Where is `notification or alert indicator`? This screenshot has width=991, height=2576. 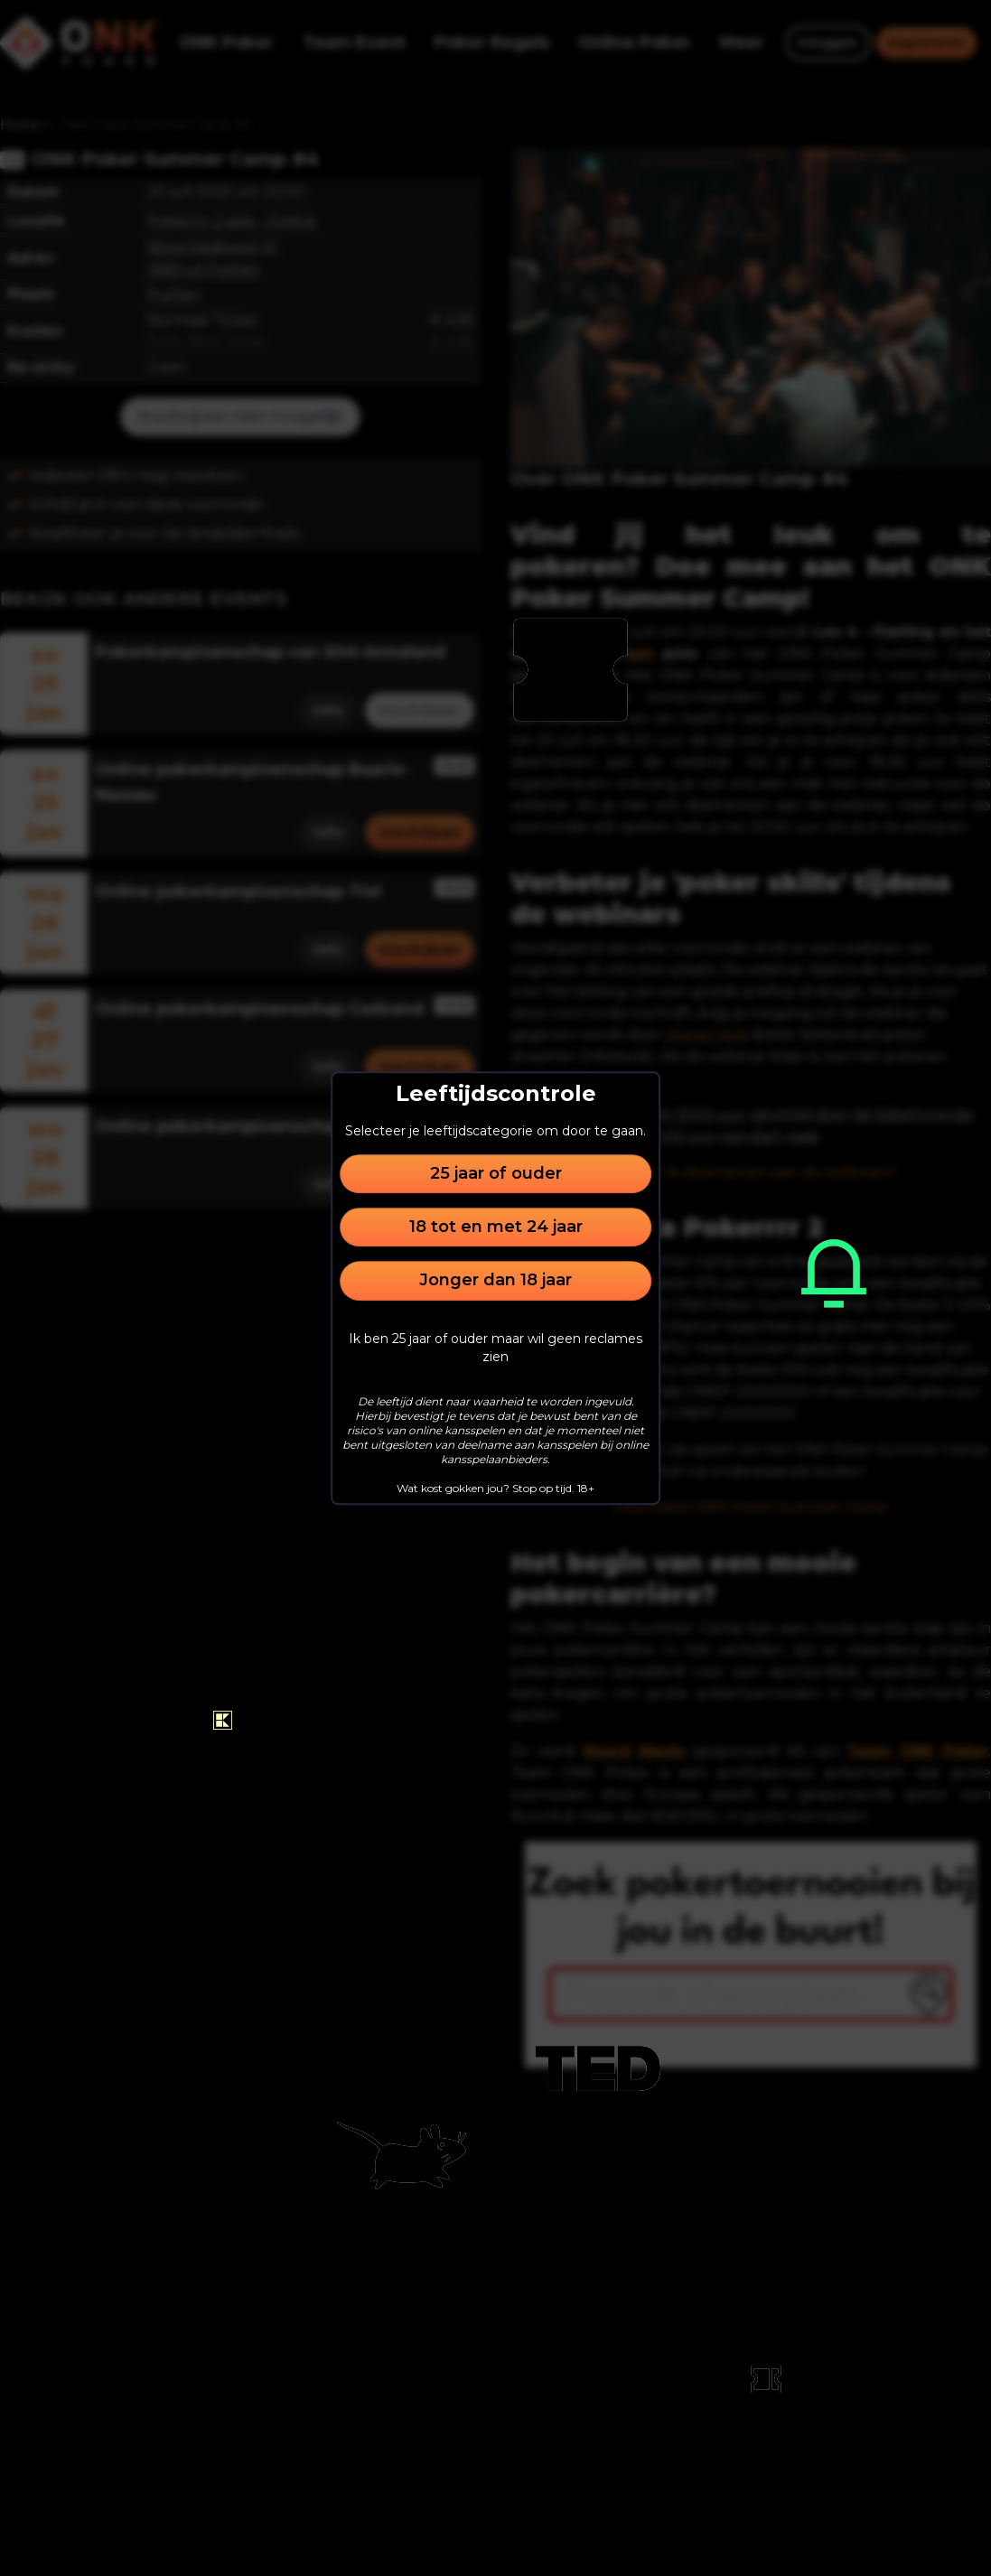
notification or alert indicator is located at coordinates (834, 1272).